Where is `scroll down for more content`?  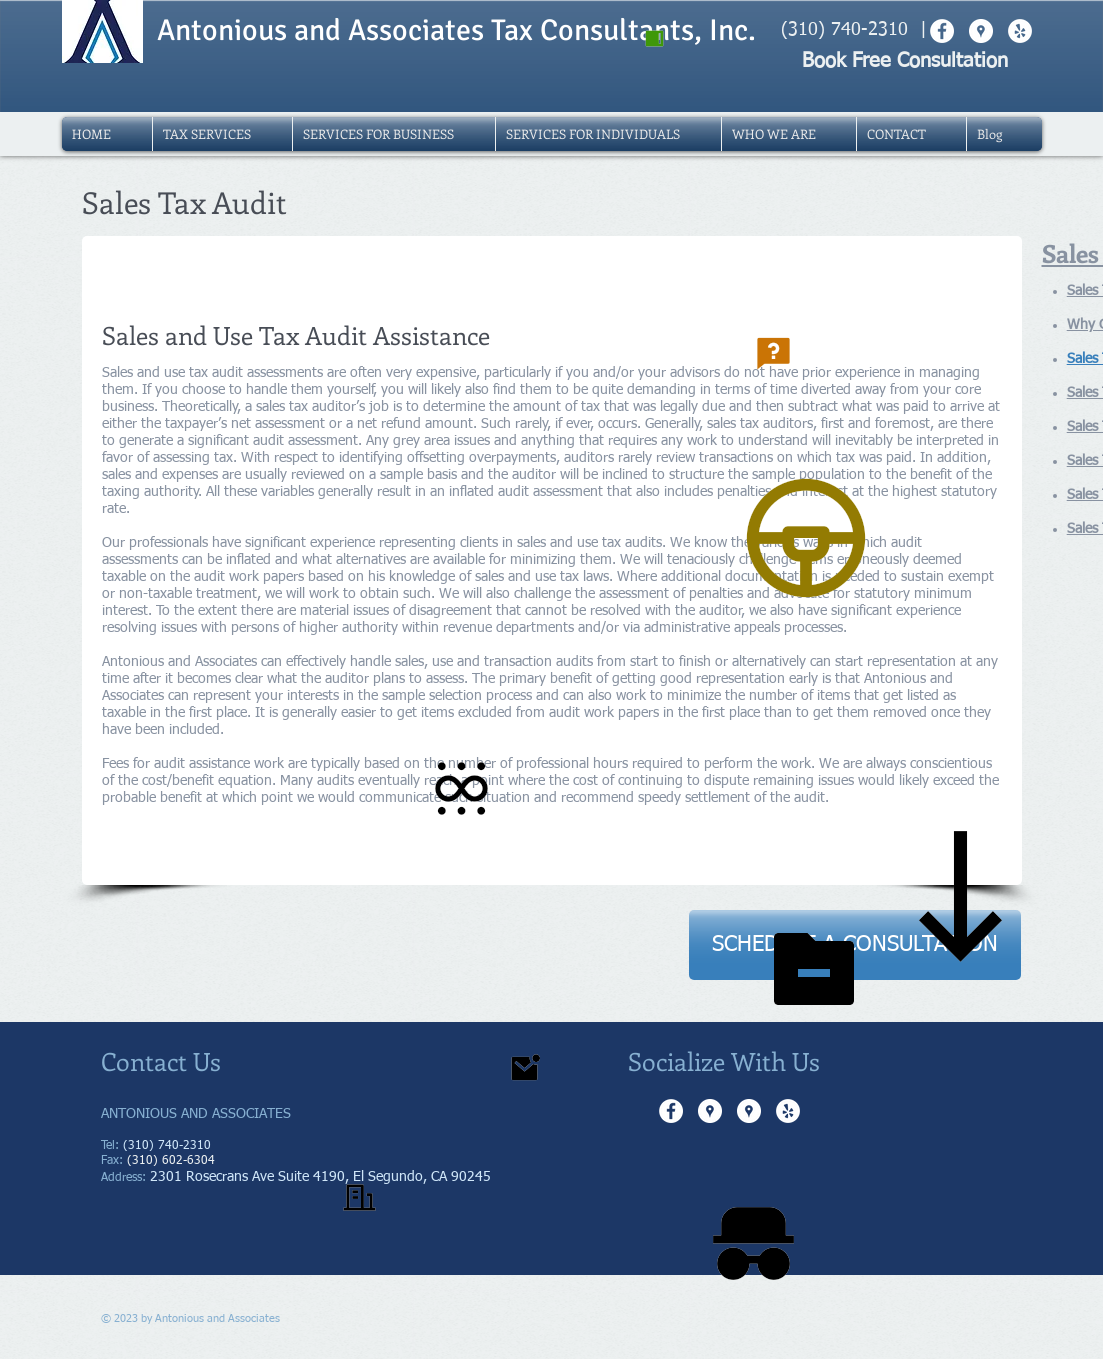
scroll down for more content is located at coordinates (960, 896).